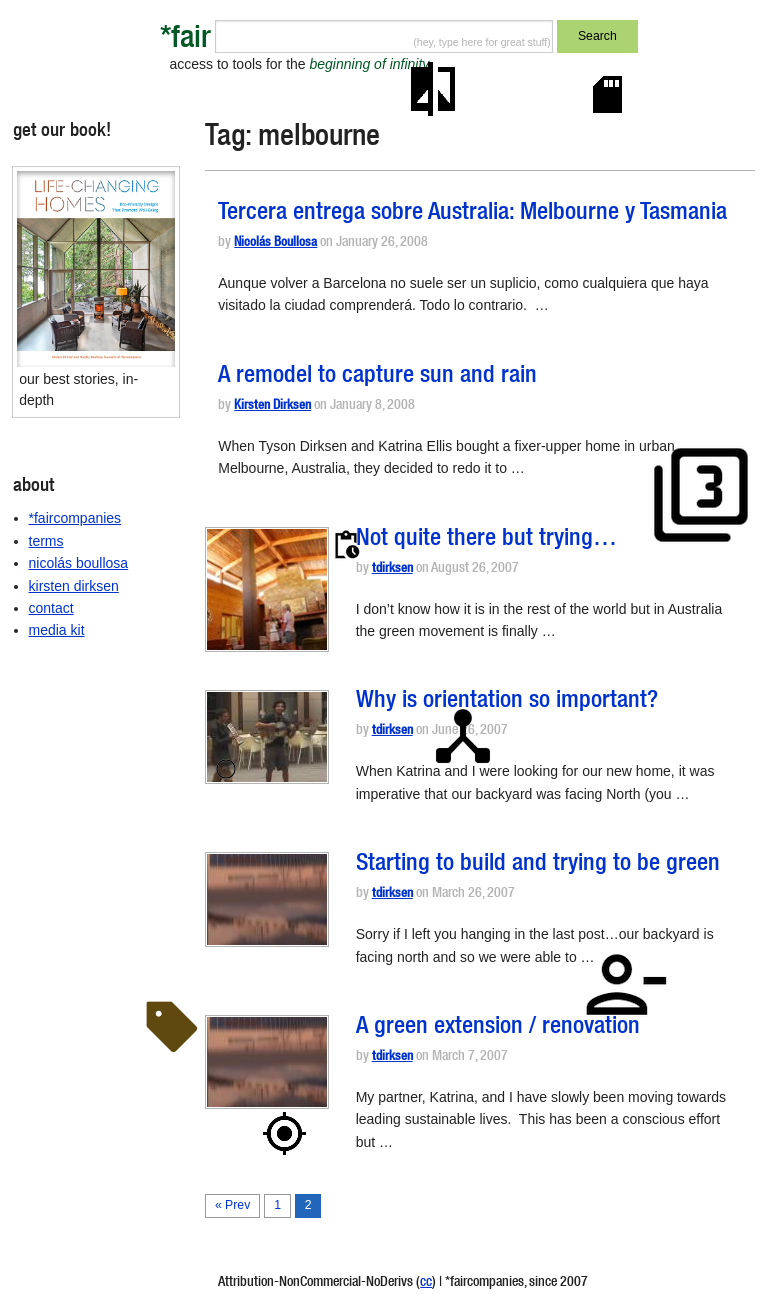  Describe the element at coordinates (433, 89) in the screenshot. I see `compare two images side by side` at that location.